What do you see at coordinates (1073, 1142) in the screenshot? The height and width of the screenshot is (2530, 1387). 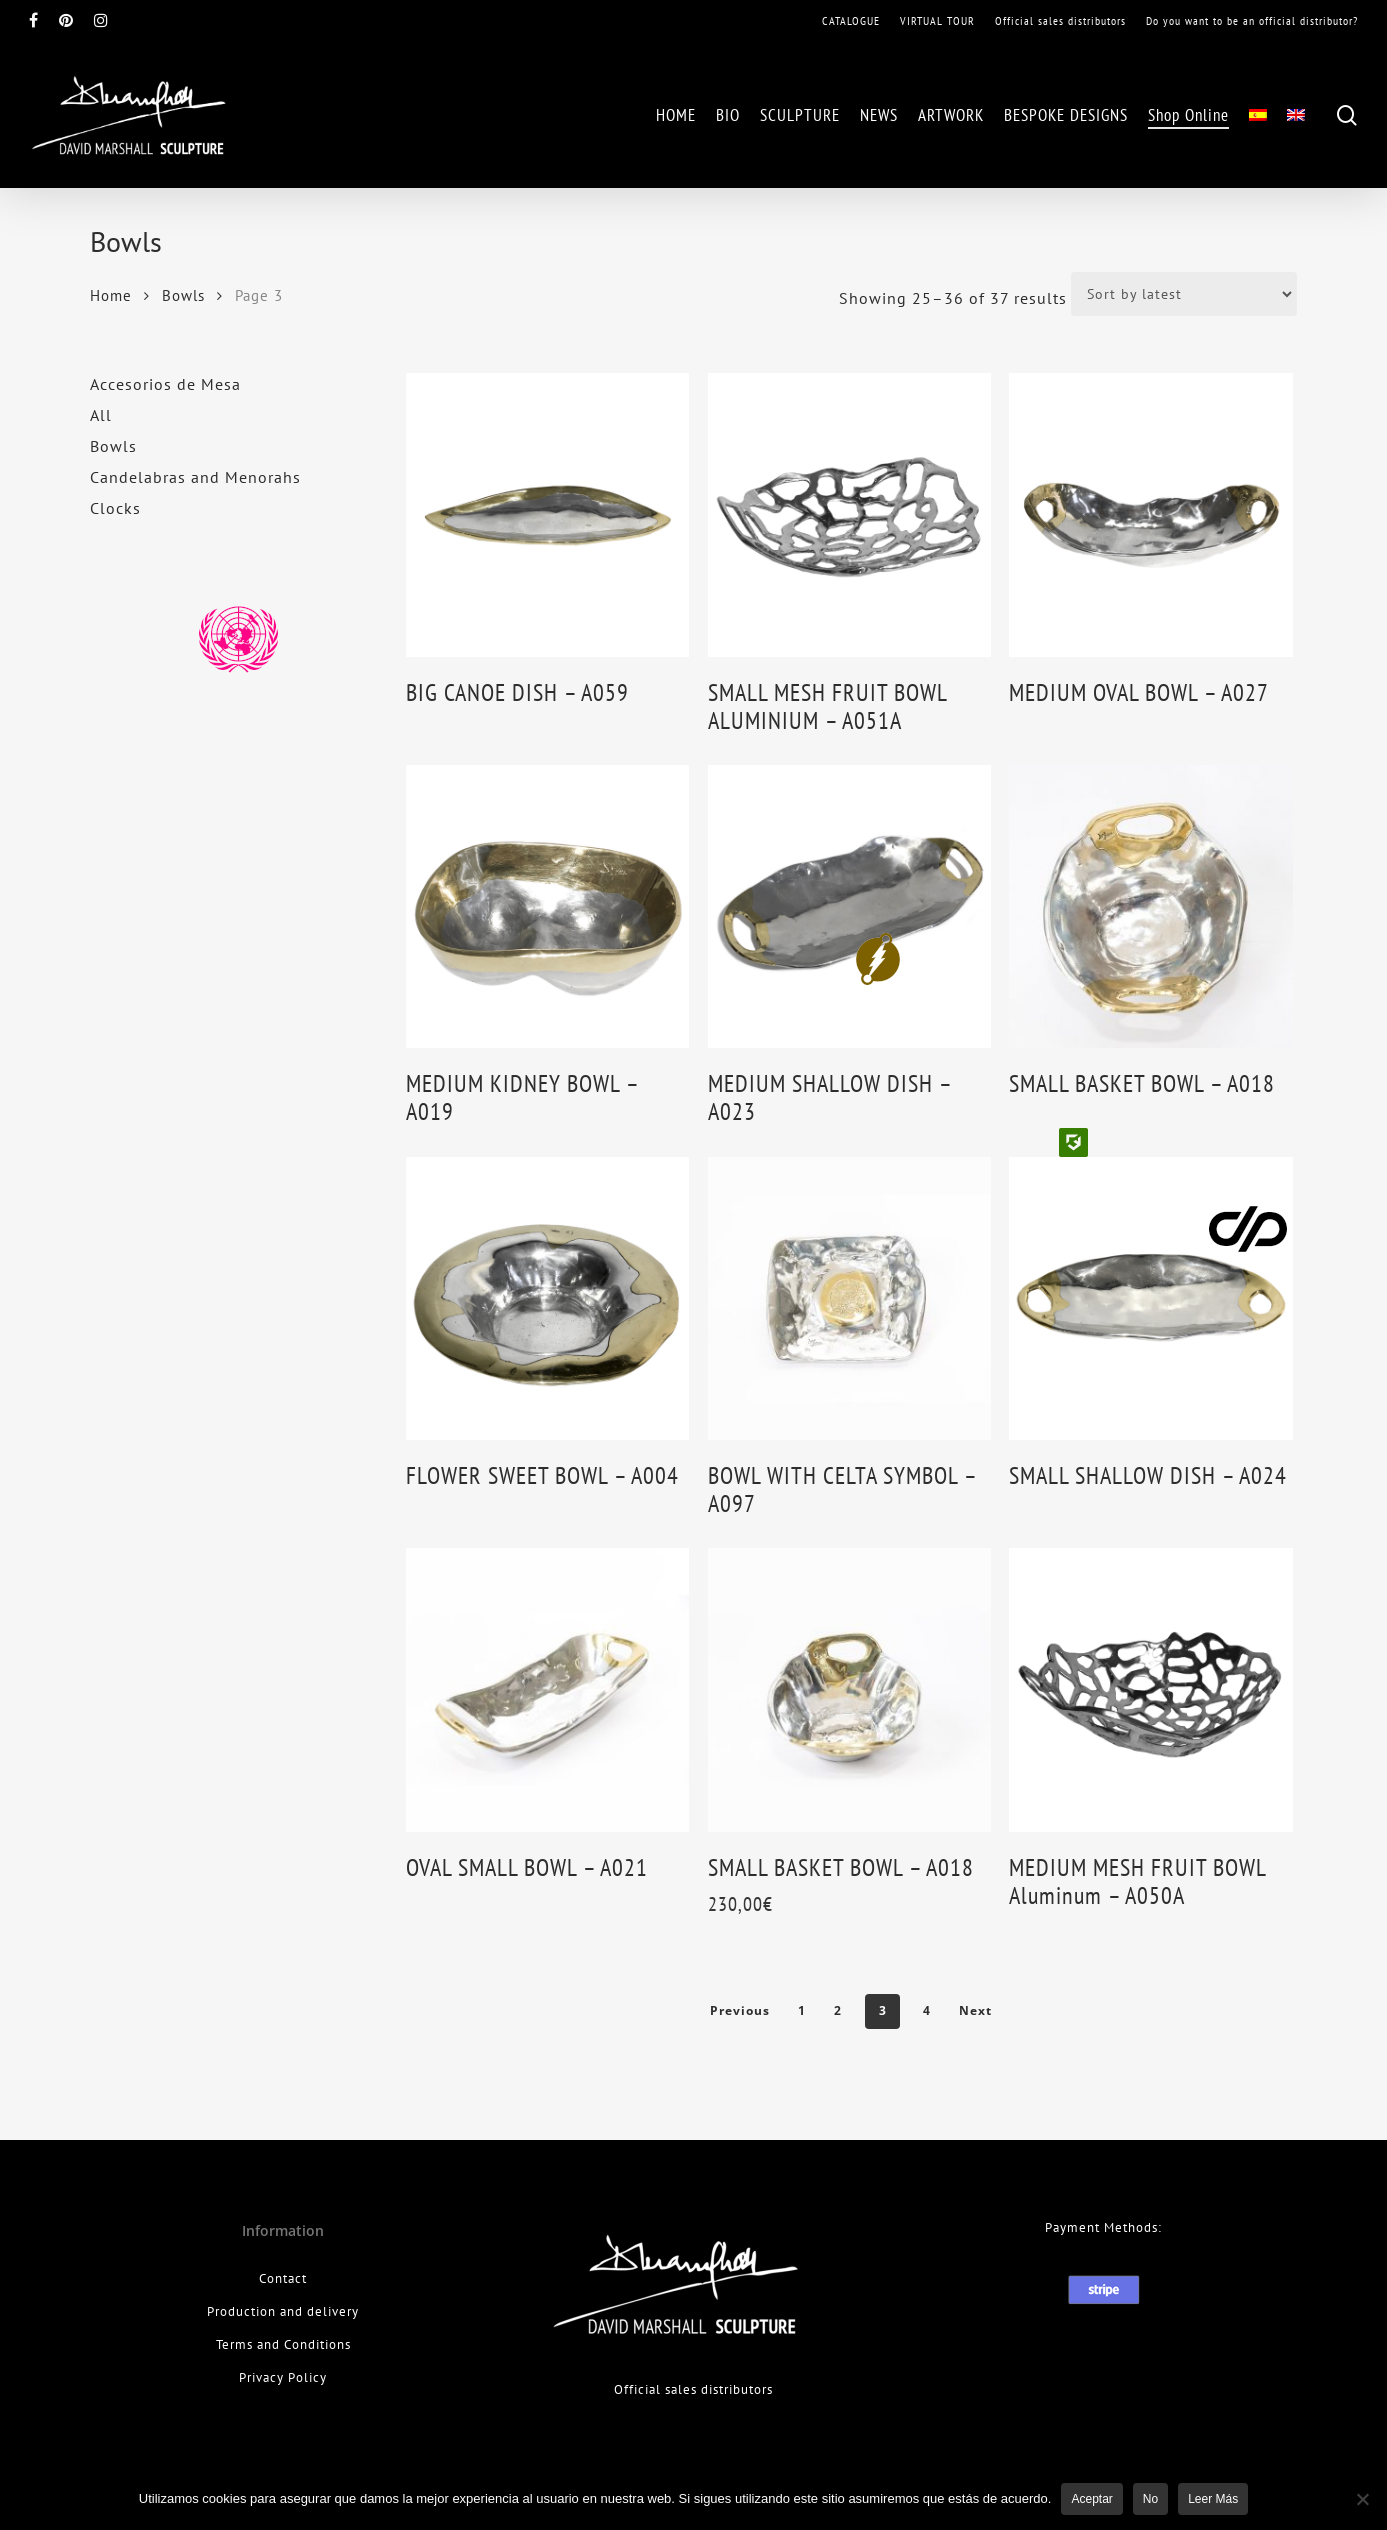 I see `clubforce app or service logo` at bounding box center [1073, 1142].